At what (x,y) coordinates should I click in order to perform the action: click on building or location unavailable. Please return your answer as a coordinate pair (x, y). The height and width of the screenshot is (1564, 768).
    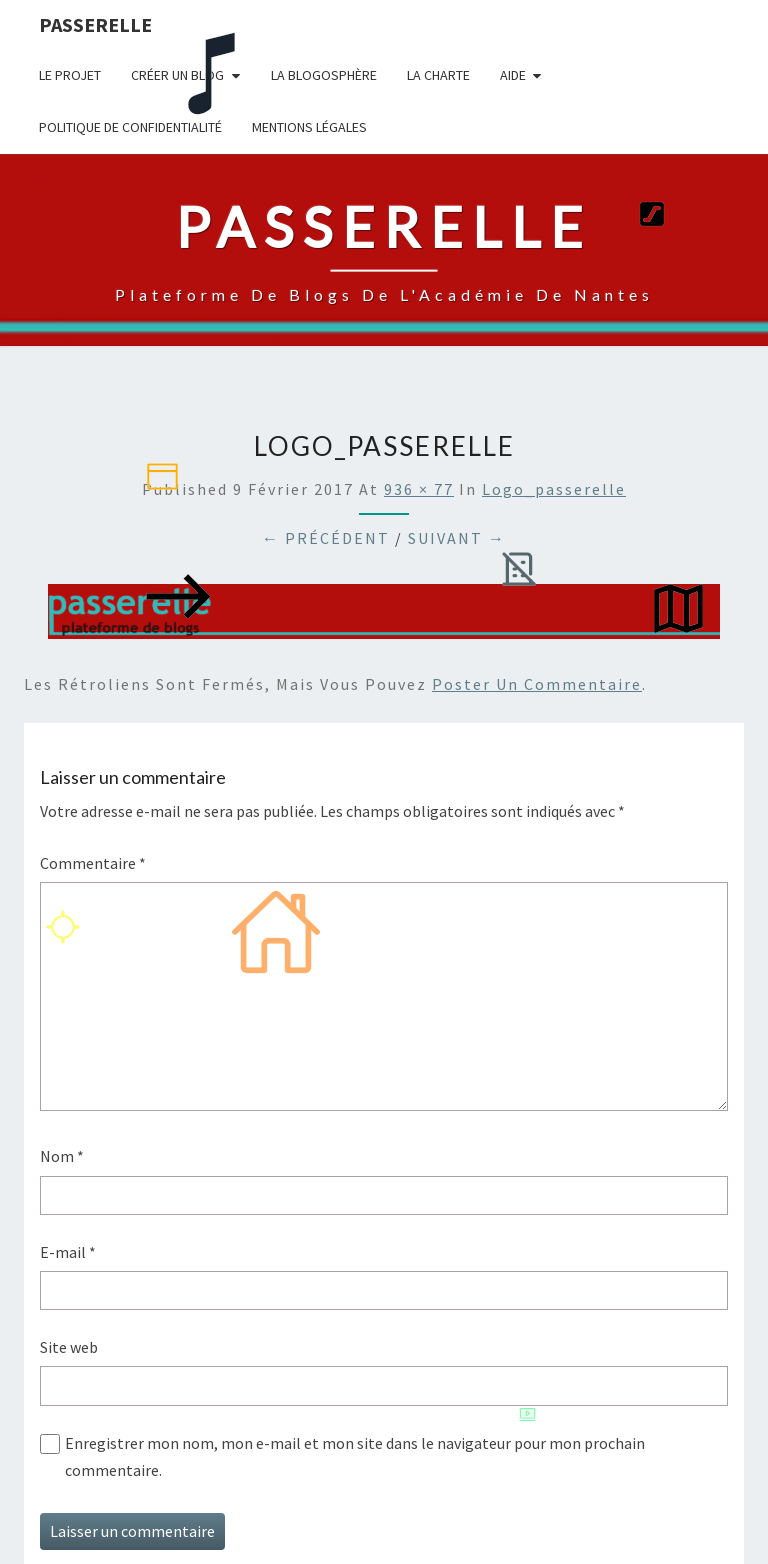
    Looking at the image, I should click on (519, 569).